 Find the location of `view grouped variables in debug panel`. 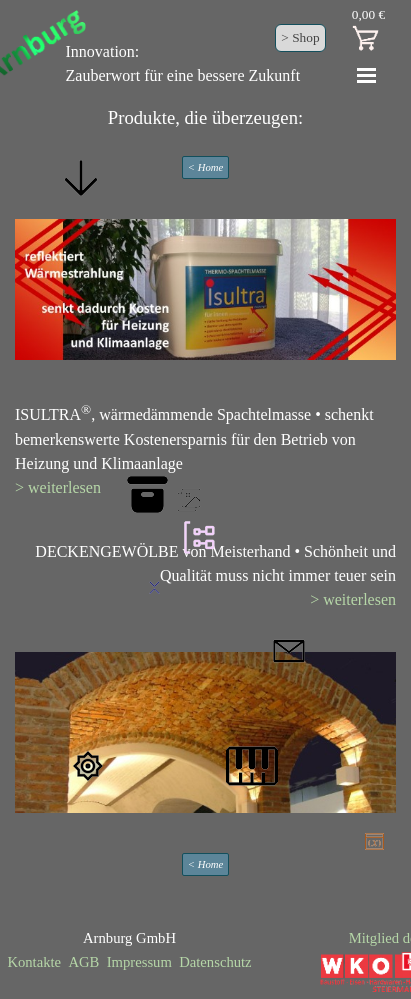

view grouped variables in debug panel is located at coordinates (374, 841).